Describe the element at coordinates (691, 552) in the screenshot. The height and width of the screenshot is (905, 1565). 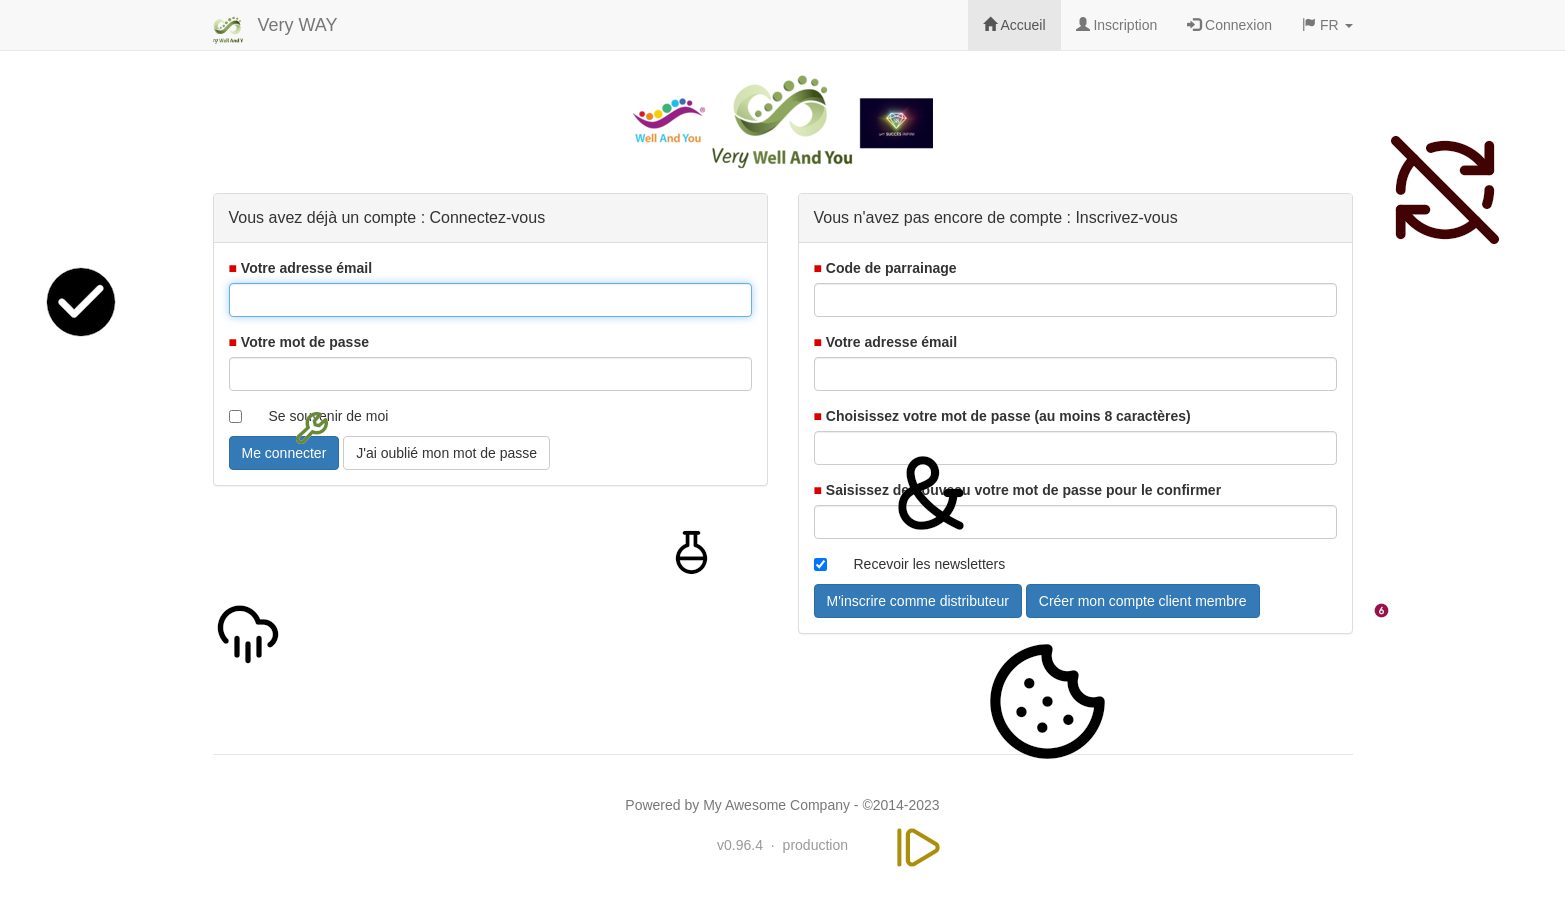
I see `access science or laboratory features` at that location.